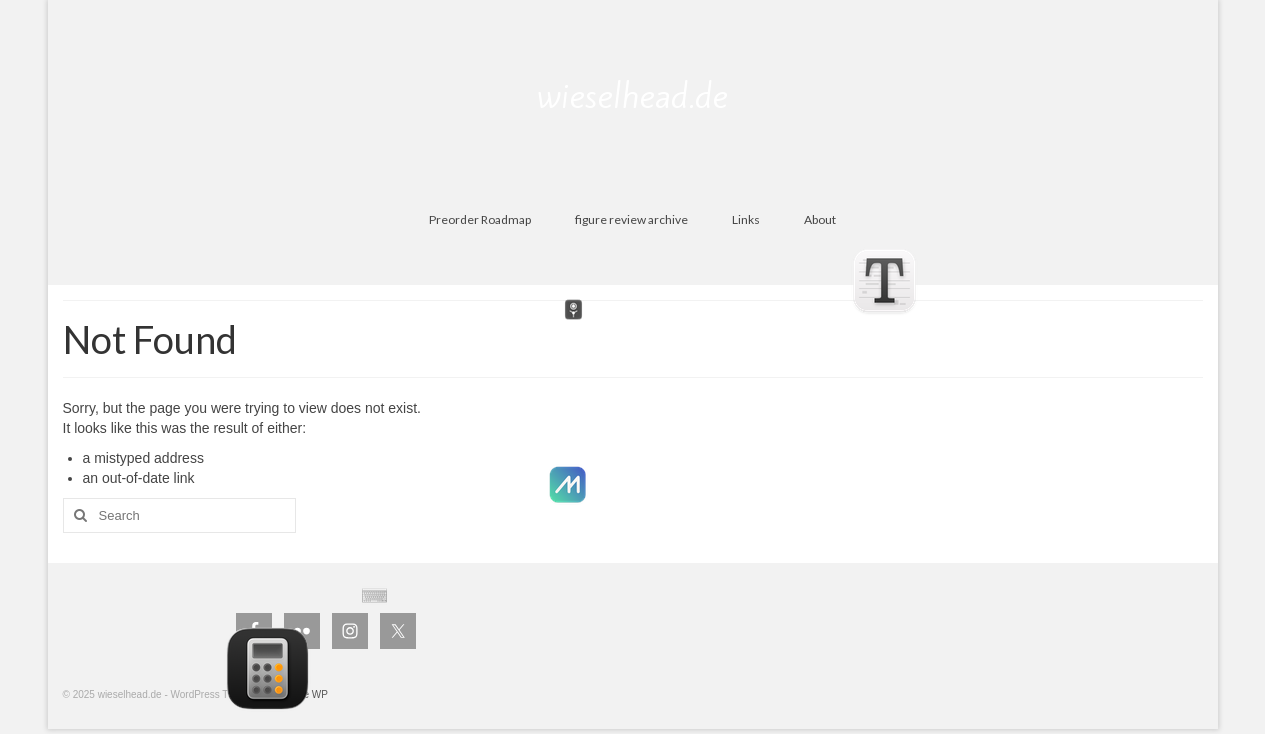 This screenshot has height=734, width=1265. What do you see at coordinates (267, 668) in the screenshot?
I see `open the calculator app` at bounding box center [267, 668].